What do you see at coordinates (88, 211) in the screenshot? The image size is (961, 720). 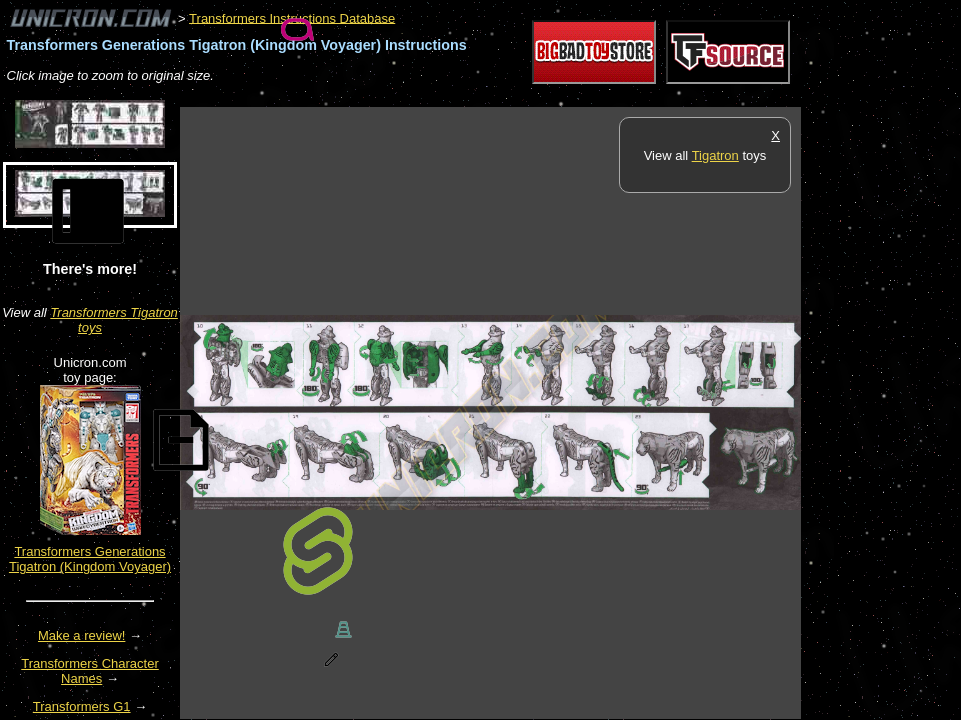 I see `toggle left sidebar panel` at bounding box center [88, 211].